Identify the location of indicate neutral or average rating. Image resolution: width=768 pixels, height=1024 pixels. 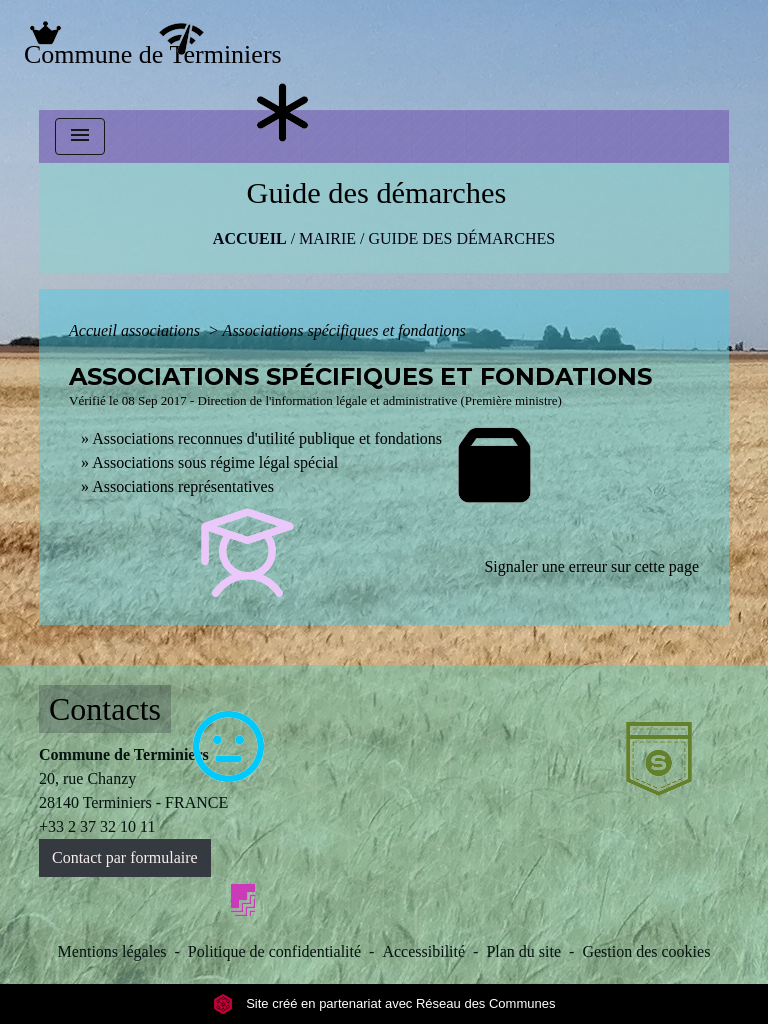
(228, 746).